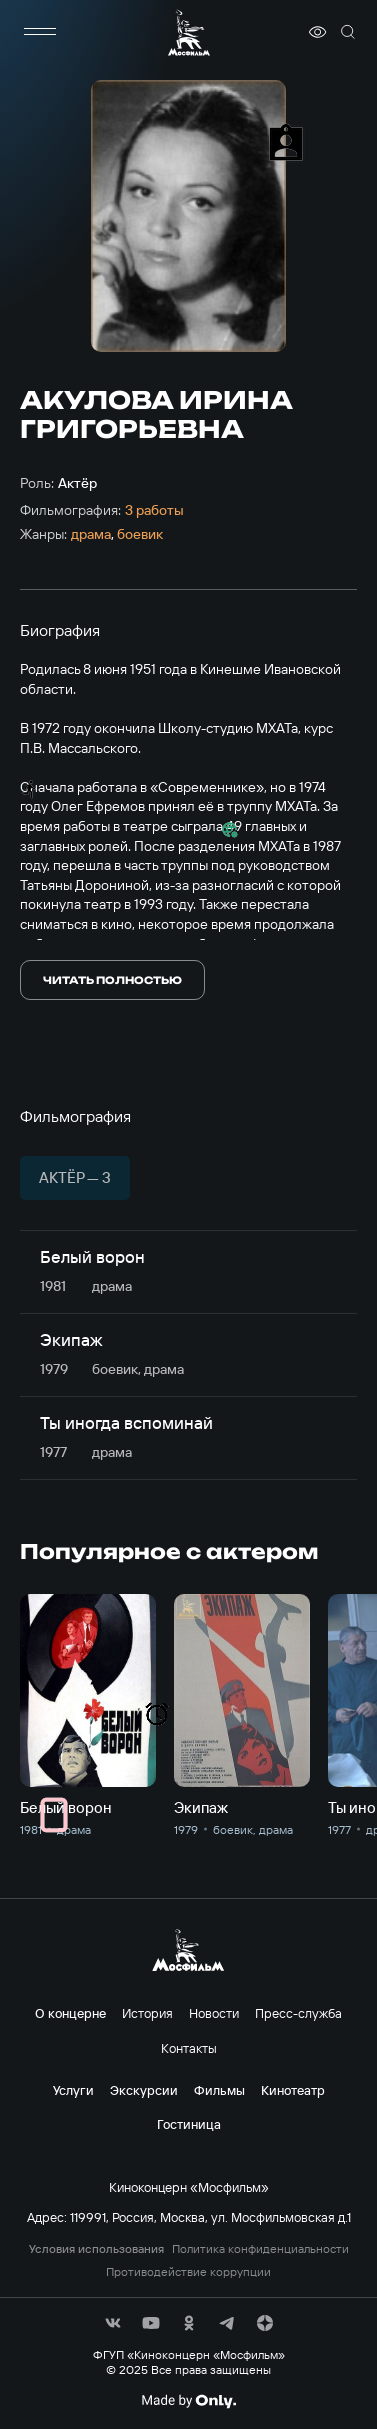  What do you see at coordinates (54, 1815) in the screenshot?
I see `switch to portrait orientation` at bounding box center [54, 1815].